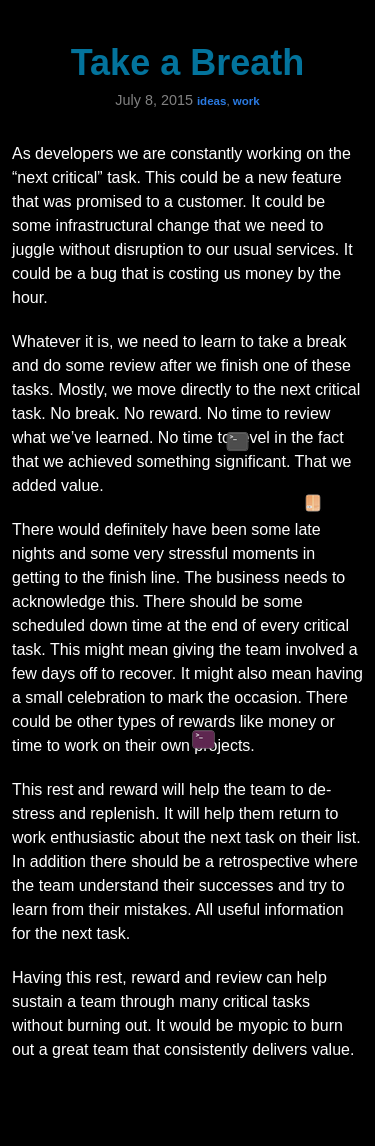  I want to click on a compressed archive or package file, so click(313, 503).